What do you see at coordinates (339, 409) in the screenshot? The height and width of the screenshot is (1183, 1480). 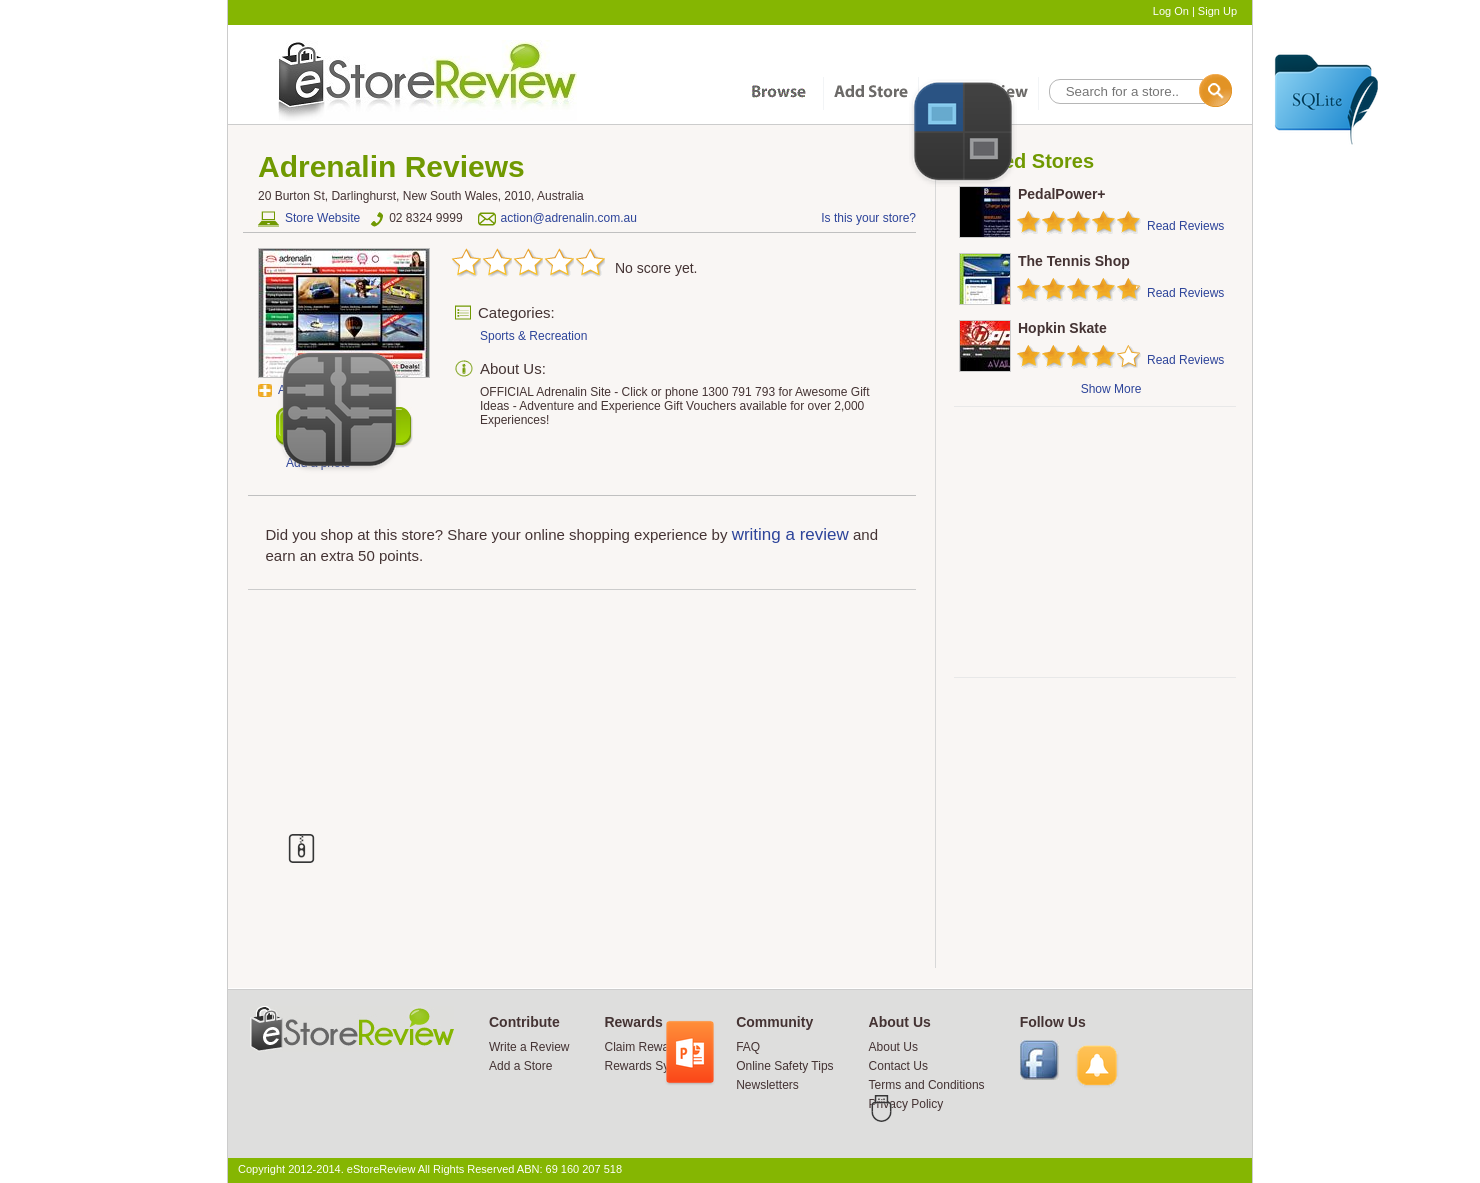 I see `open gerbview application for viewing gerber files` at bounding box center [339, 409].